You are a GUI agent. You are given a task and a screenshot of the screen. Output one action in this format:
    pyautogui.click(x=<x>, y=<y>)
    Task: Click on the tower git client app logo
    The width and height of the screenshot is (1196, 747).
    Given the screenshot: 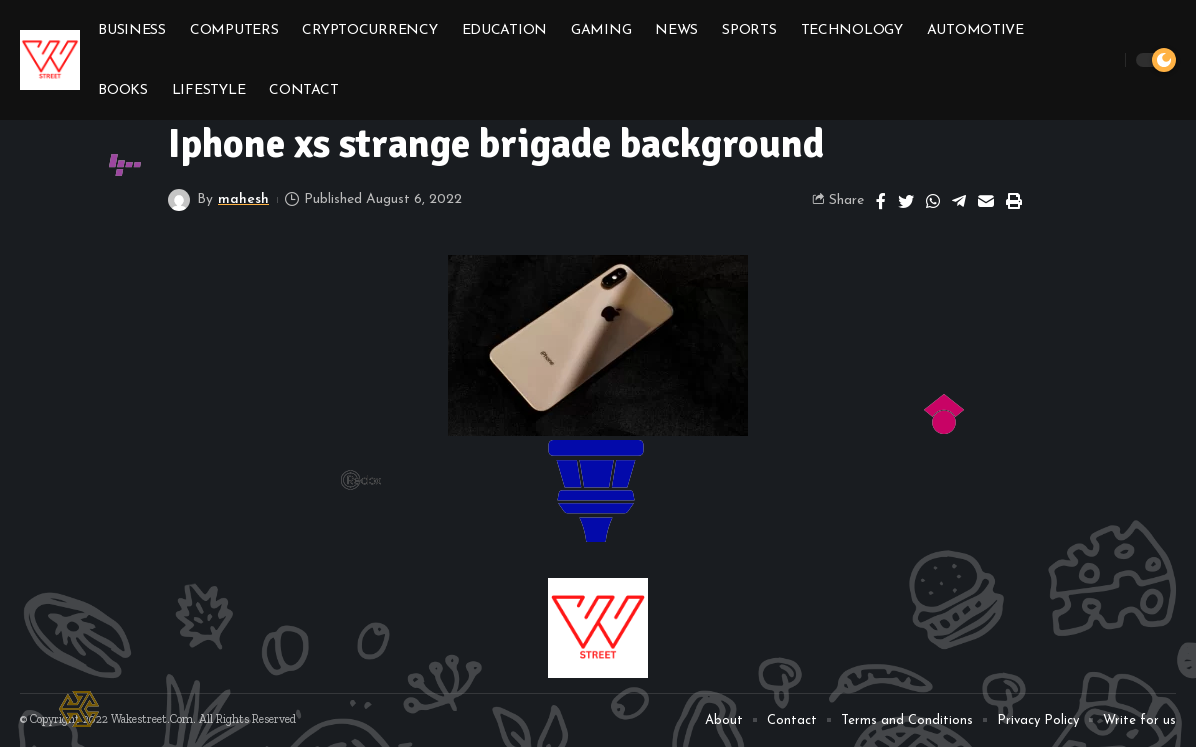 What is the action you would take?
    pyautogui.click(x=596, y=491)
    